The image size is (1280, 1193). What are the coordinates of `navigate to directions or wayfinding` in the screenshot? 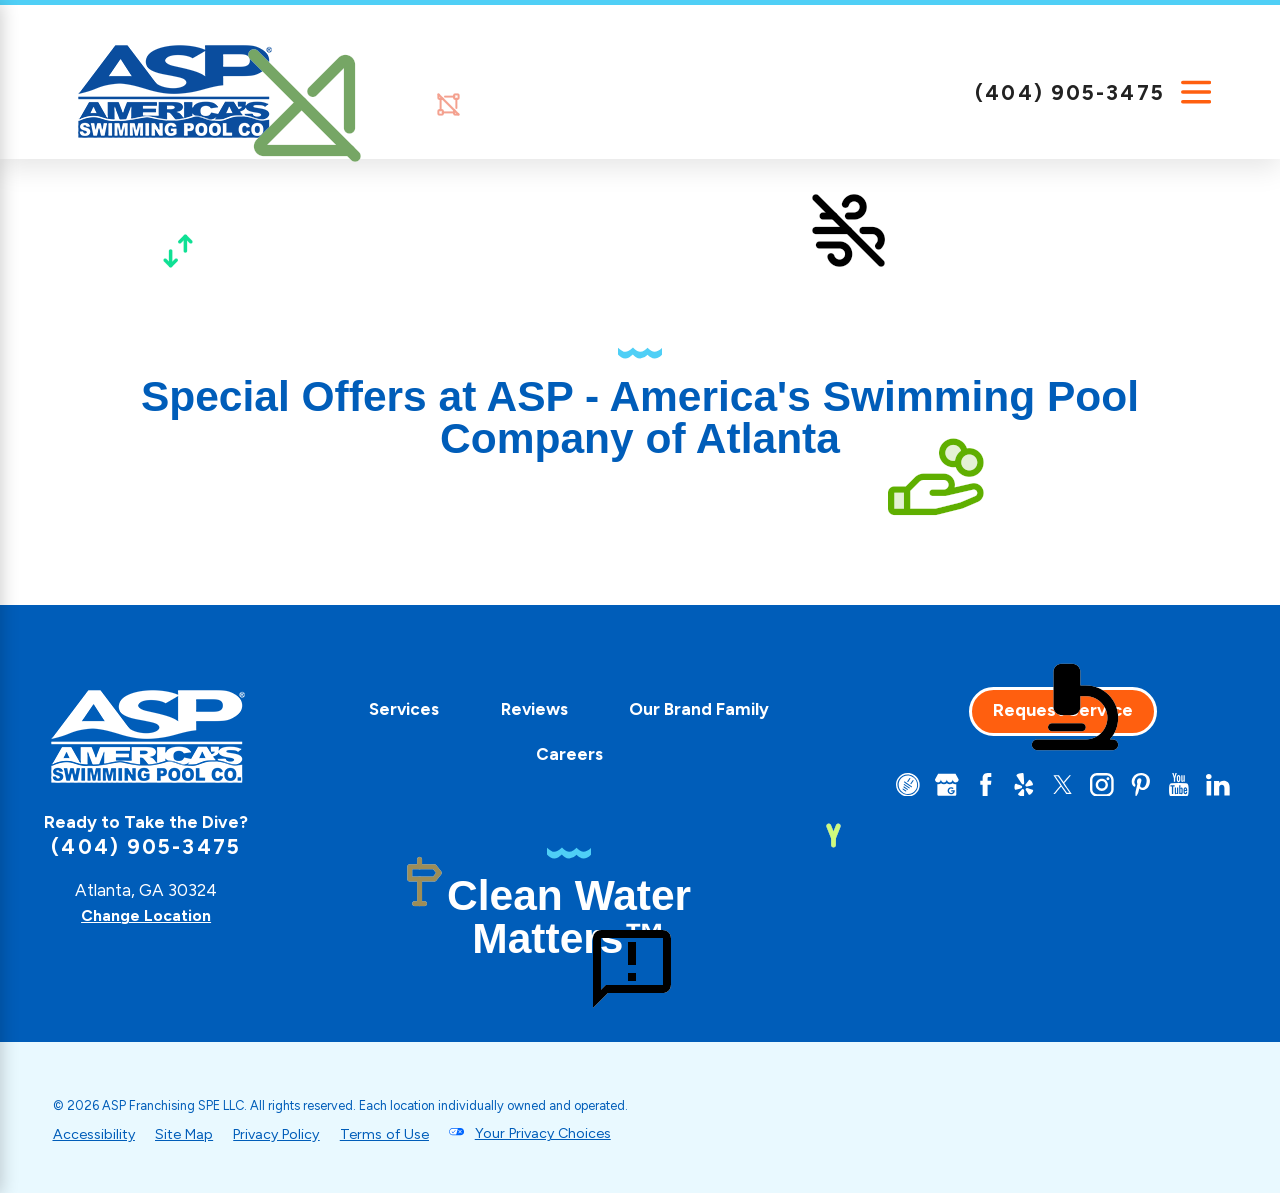 It's located at (424, 881).